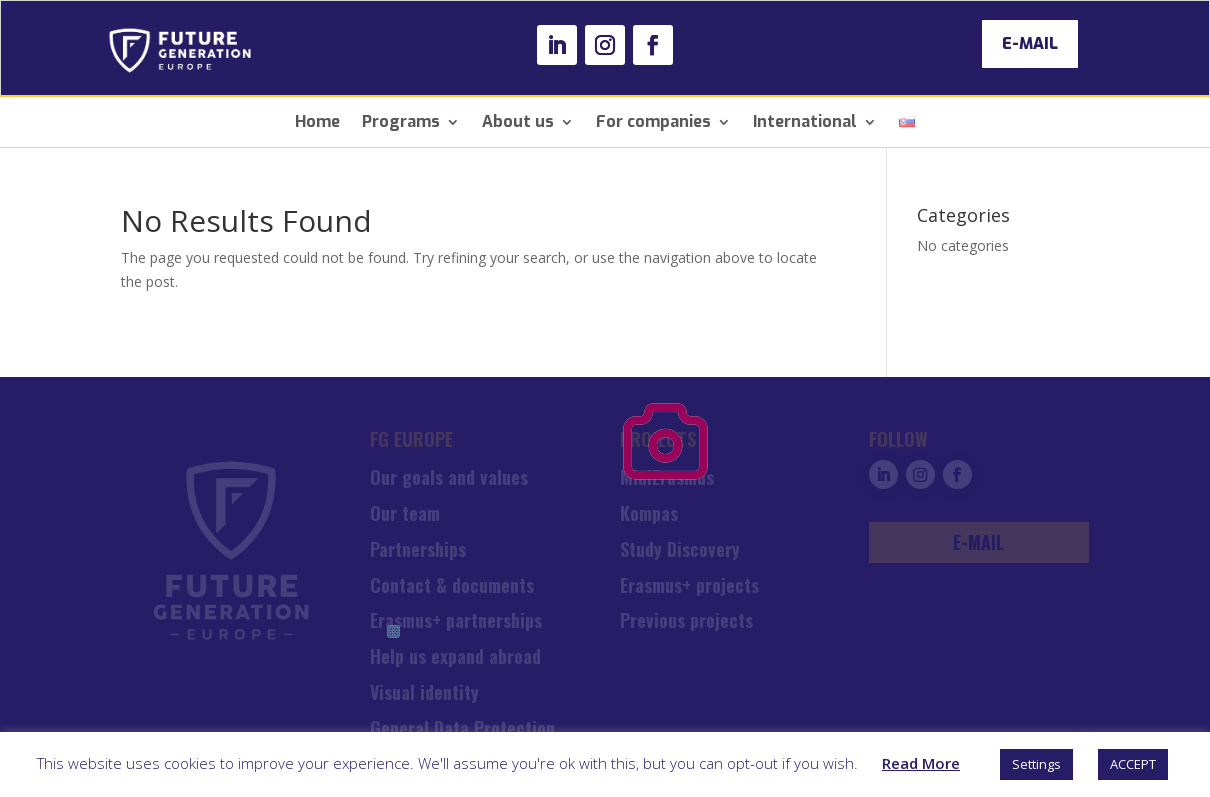 This screenshot has width=1210, height=797. What do you see at coordinates (665, 441) in the screenshot?
I see `take a photo` at bounding box center [665, 441].